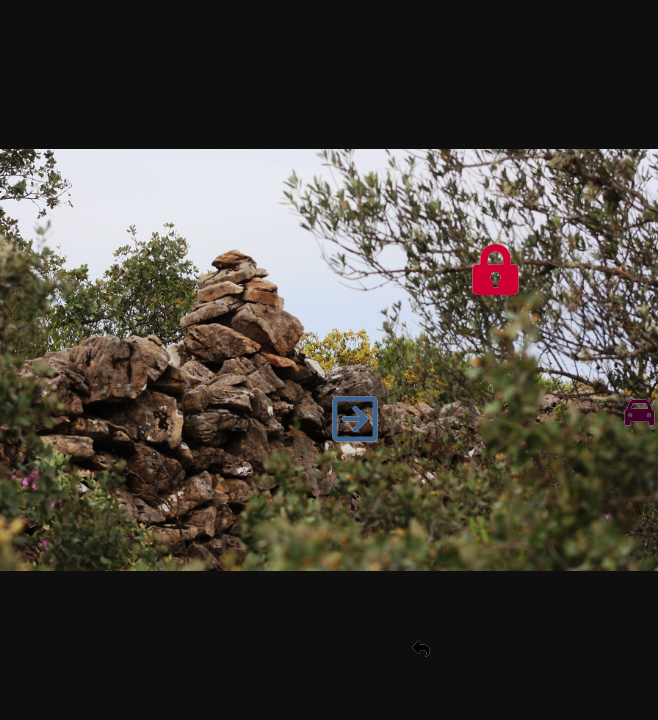 This screenshot has width=658, height=720. I want to click on indicates a renamed file in a diff view, so click(355, 419).